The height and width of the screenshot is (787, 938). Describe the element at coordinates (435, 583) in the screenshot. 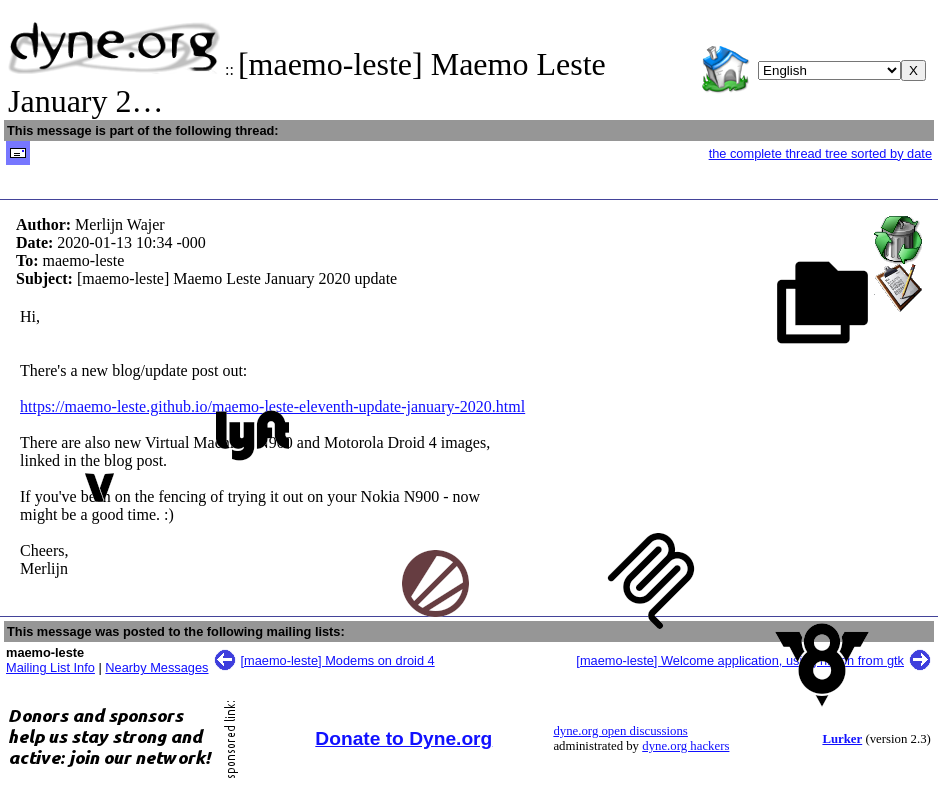

I see `ESL Gaming logo` at that location.